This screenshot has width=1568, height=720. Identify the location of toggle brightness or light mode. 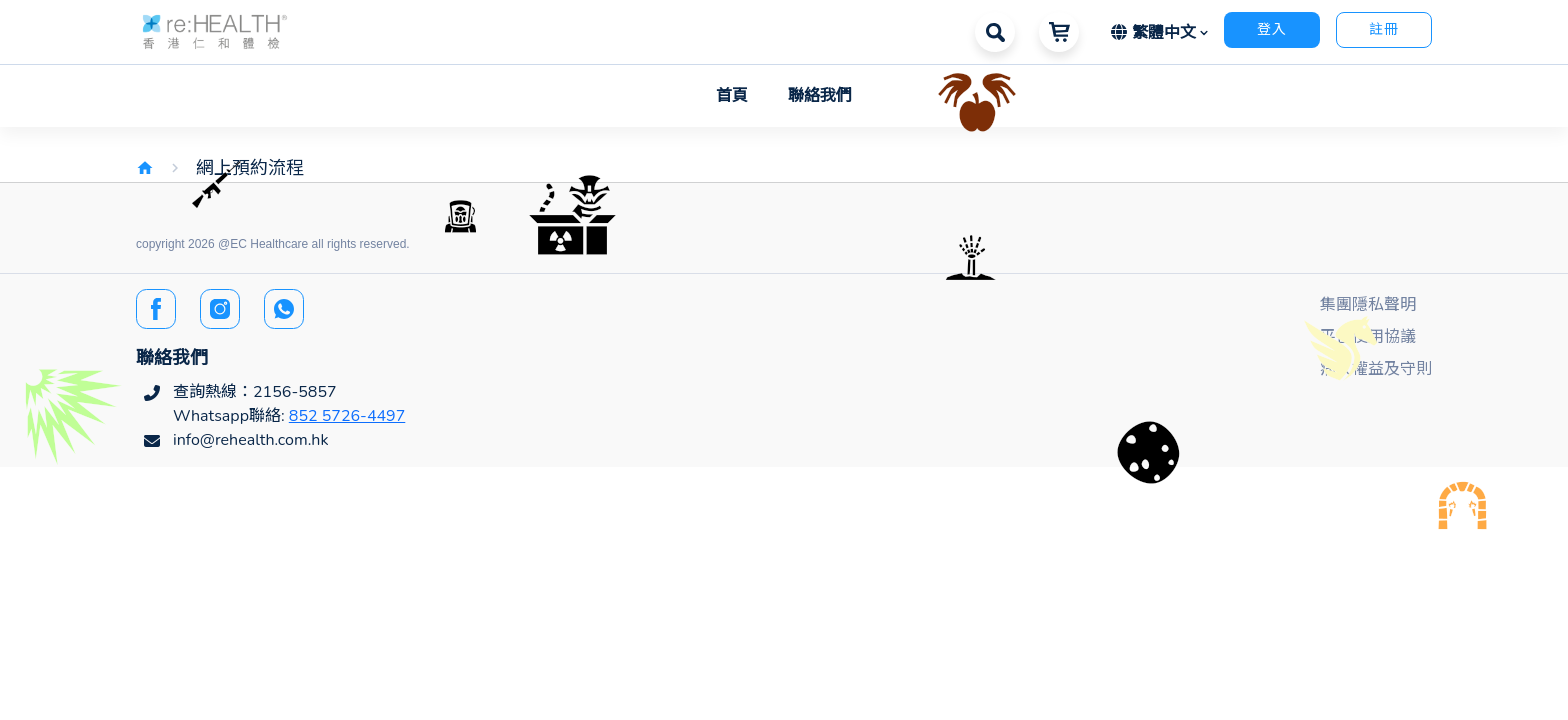
(75, 418).